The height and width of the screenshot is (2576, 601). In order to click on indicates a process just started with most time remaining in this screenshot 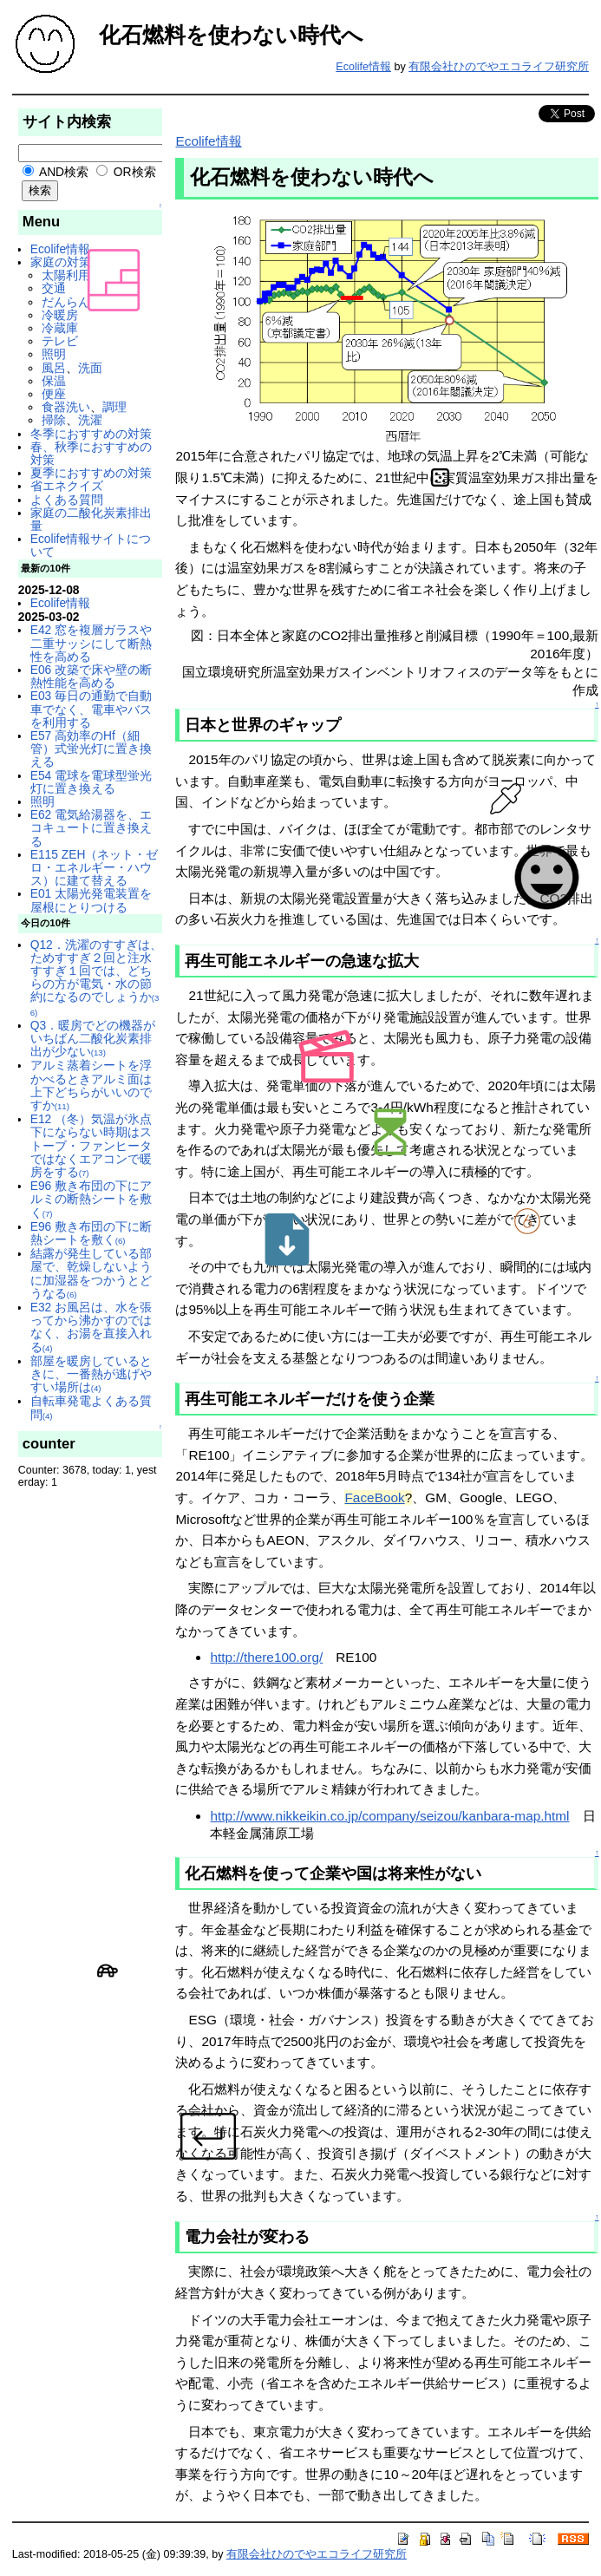, I will do `click(390, 1132)`.